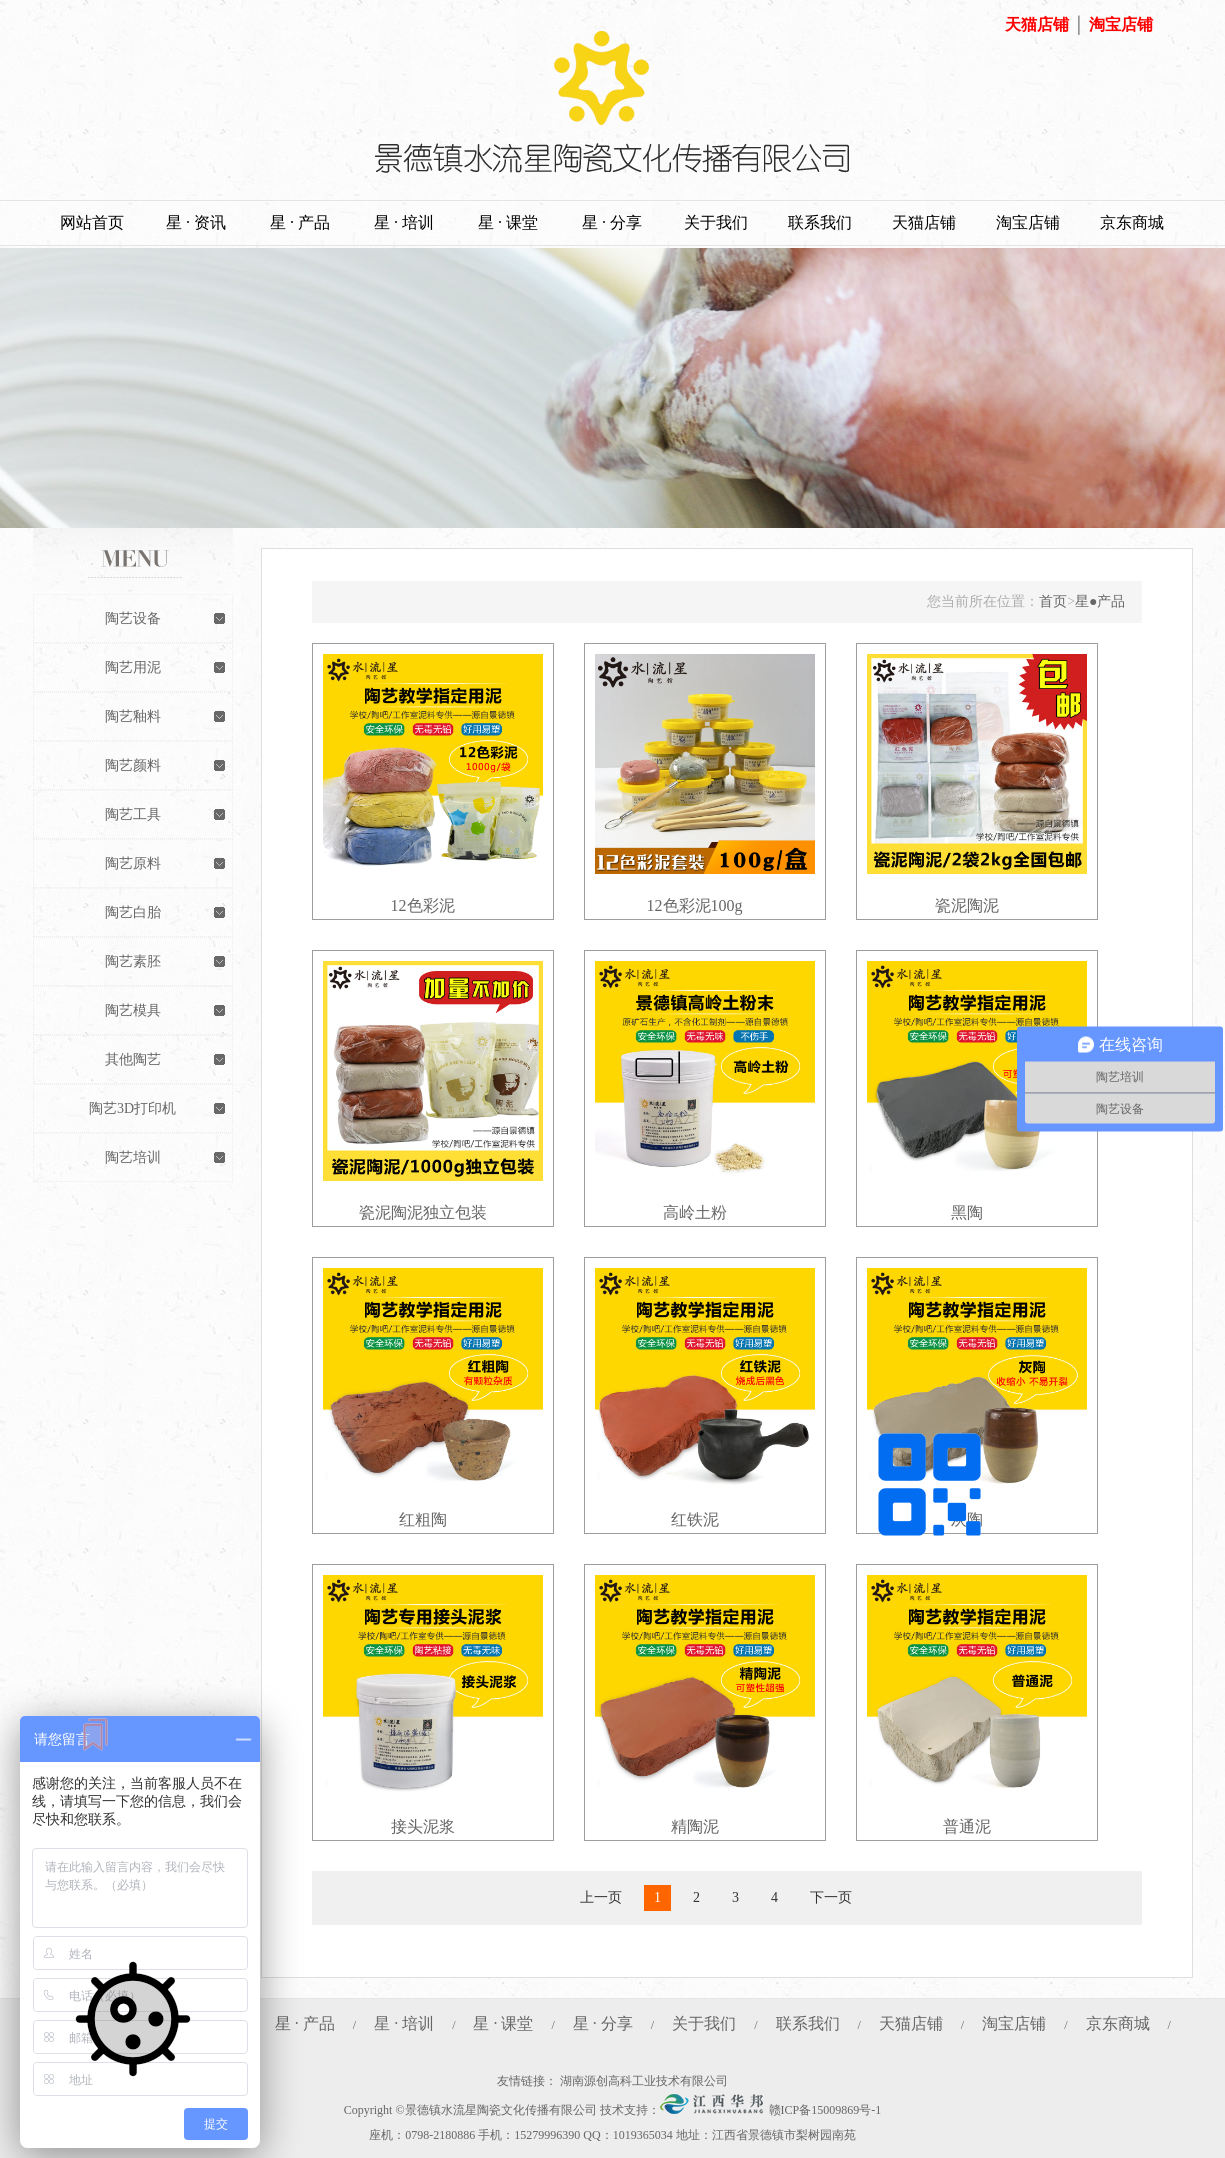 The width and height of the screenshot is (1225, 2158). I want to click on indicates a virus or malware threat detected, so click(133, 2019).